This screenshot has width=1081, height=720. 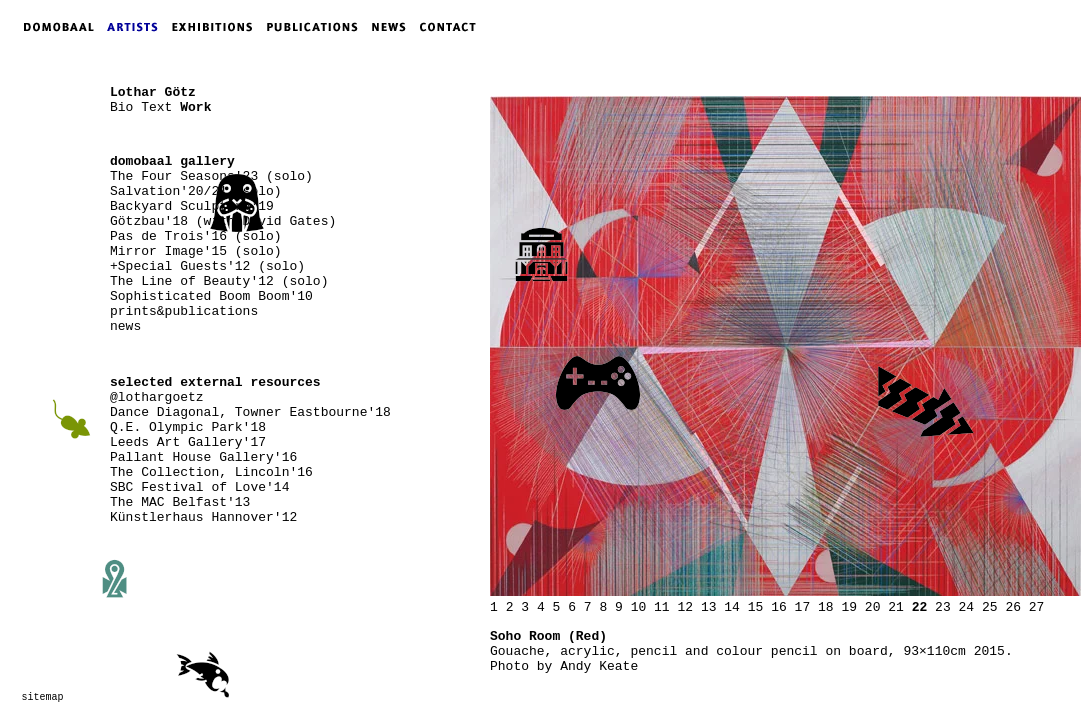 I want to click on open gaming or game center app, so click(x=598, y=383).